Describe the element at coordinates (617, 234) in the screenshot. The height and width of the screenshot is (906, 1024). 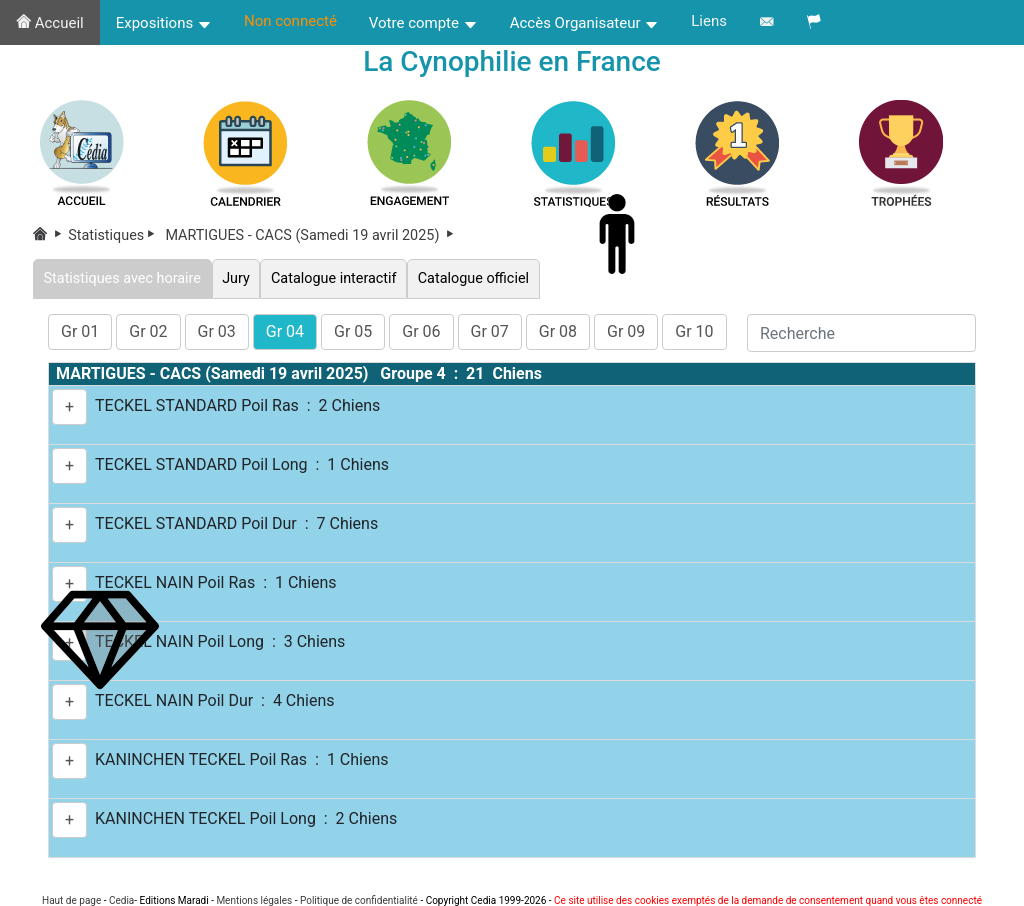
I see `indicates male gender or restroom` at that location.